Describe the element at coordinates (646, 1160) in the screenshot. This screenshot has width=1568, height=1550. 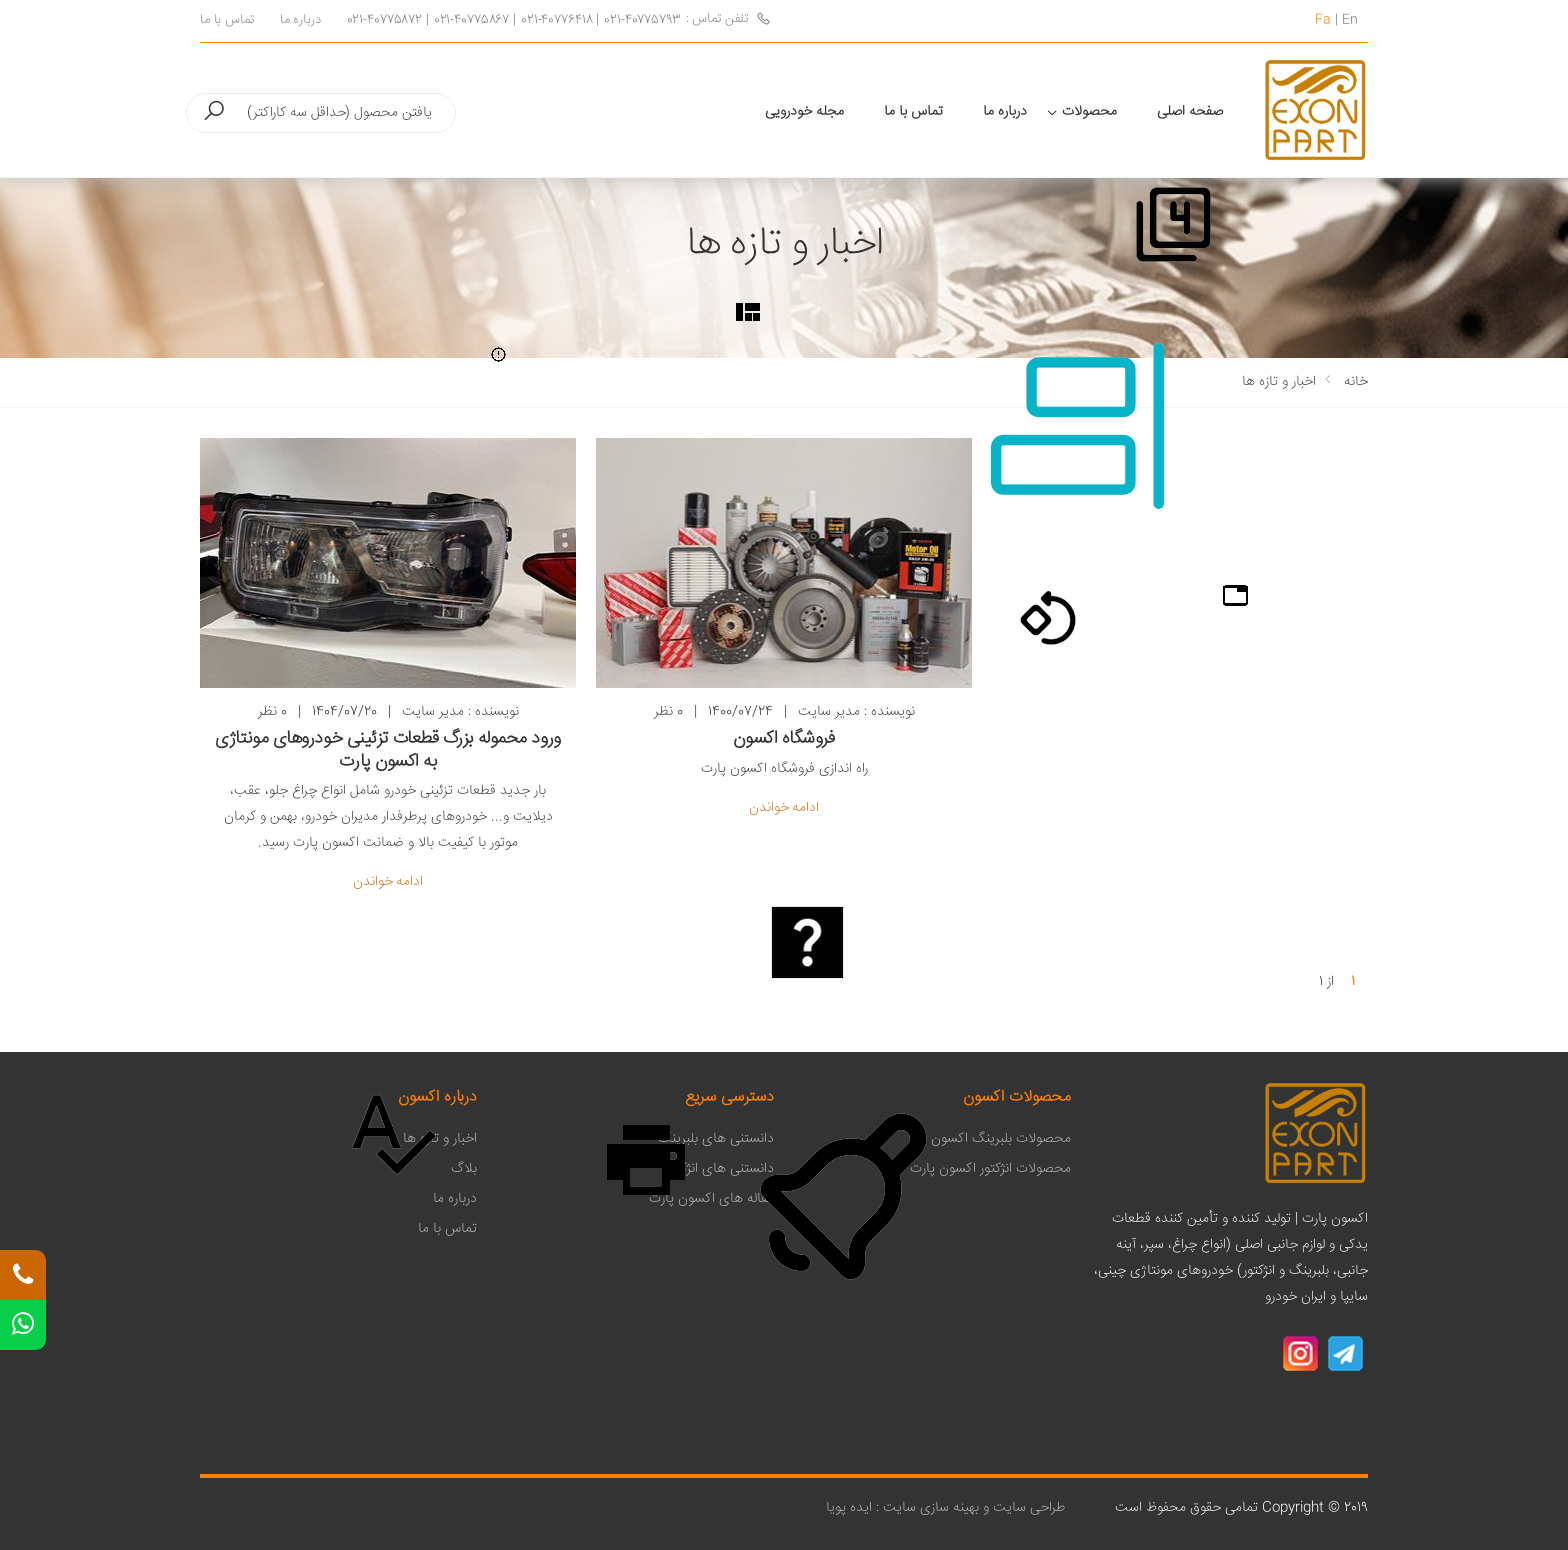
I see `print this document` at that location.